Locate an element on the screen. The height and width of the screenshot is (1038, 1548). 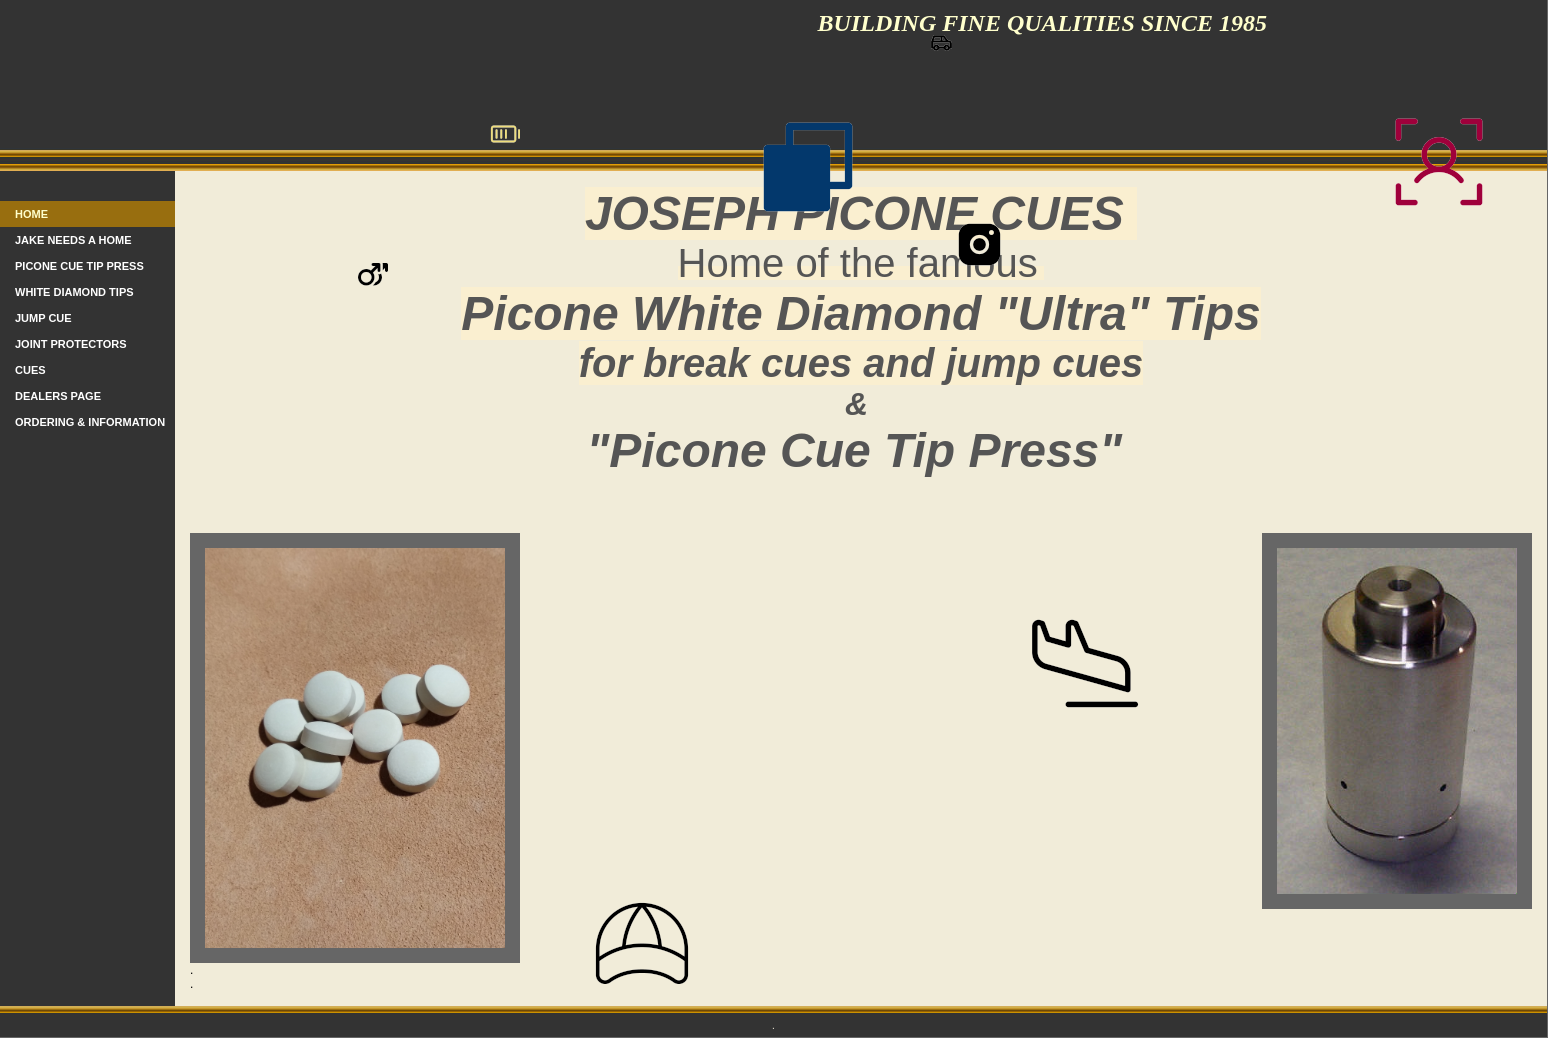
focus on user profile or account is located at coordinates (1439, 162).